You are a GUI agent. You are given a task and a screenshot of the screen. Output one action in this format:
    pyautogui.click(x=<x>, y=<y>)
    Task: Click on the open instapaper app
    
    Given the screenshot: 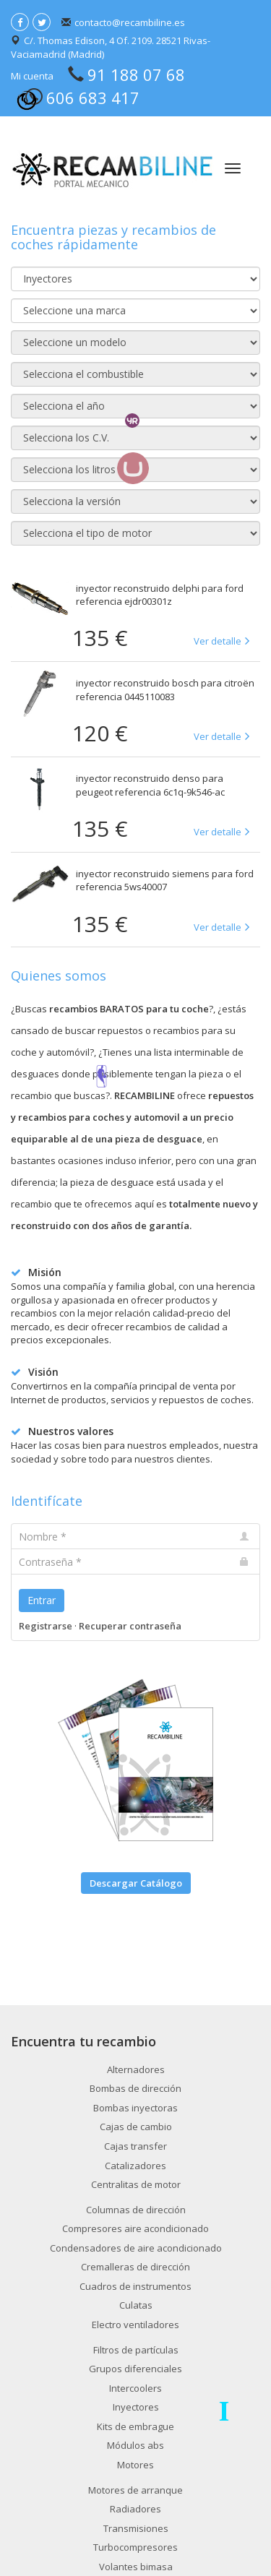 What is the action you would take?
    pyautogui.click(x=224, y=2411)
    